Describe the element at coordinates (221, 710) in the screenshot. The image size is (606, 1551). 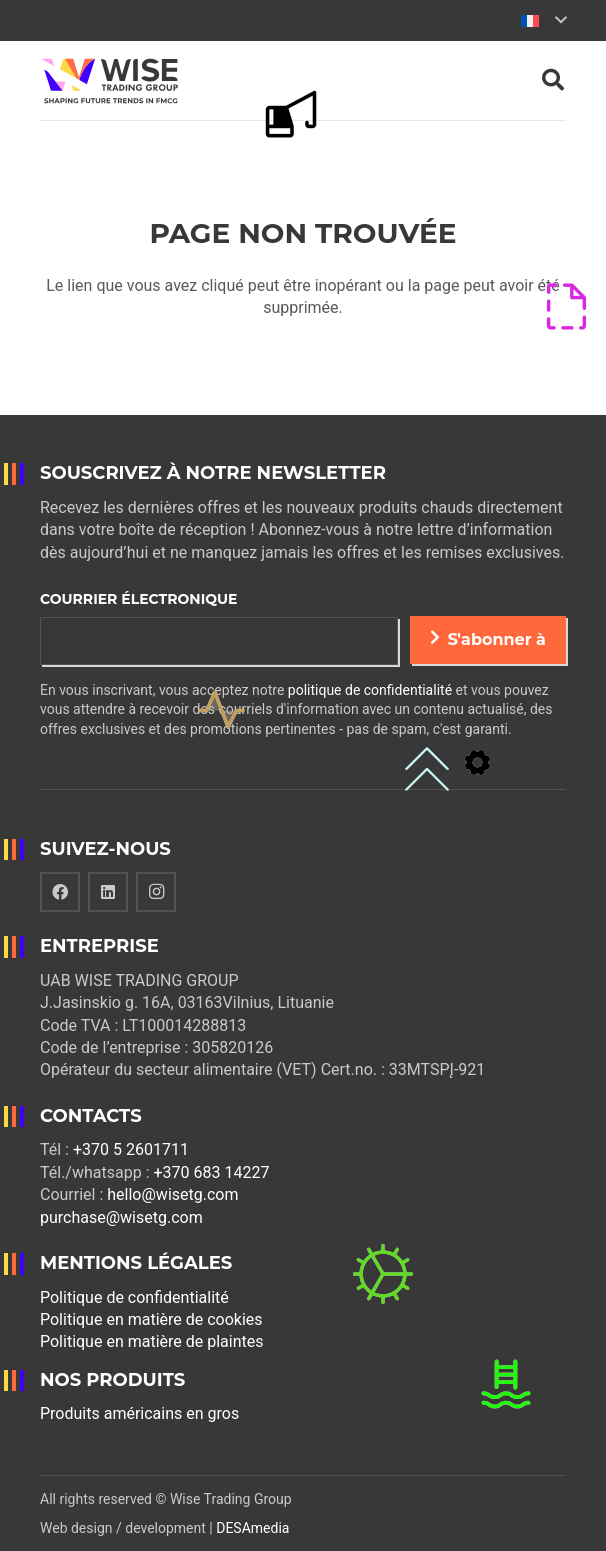
I see `view health or heart rate data` at that location.